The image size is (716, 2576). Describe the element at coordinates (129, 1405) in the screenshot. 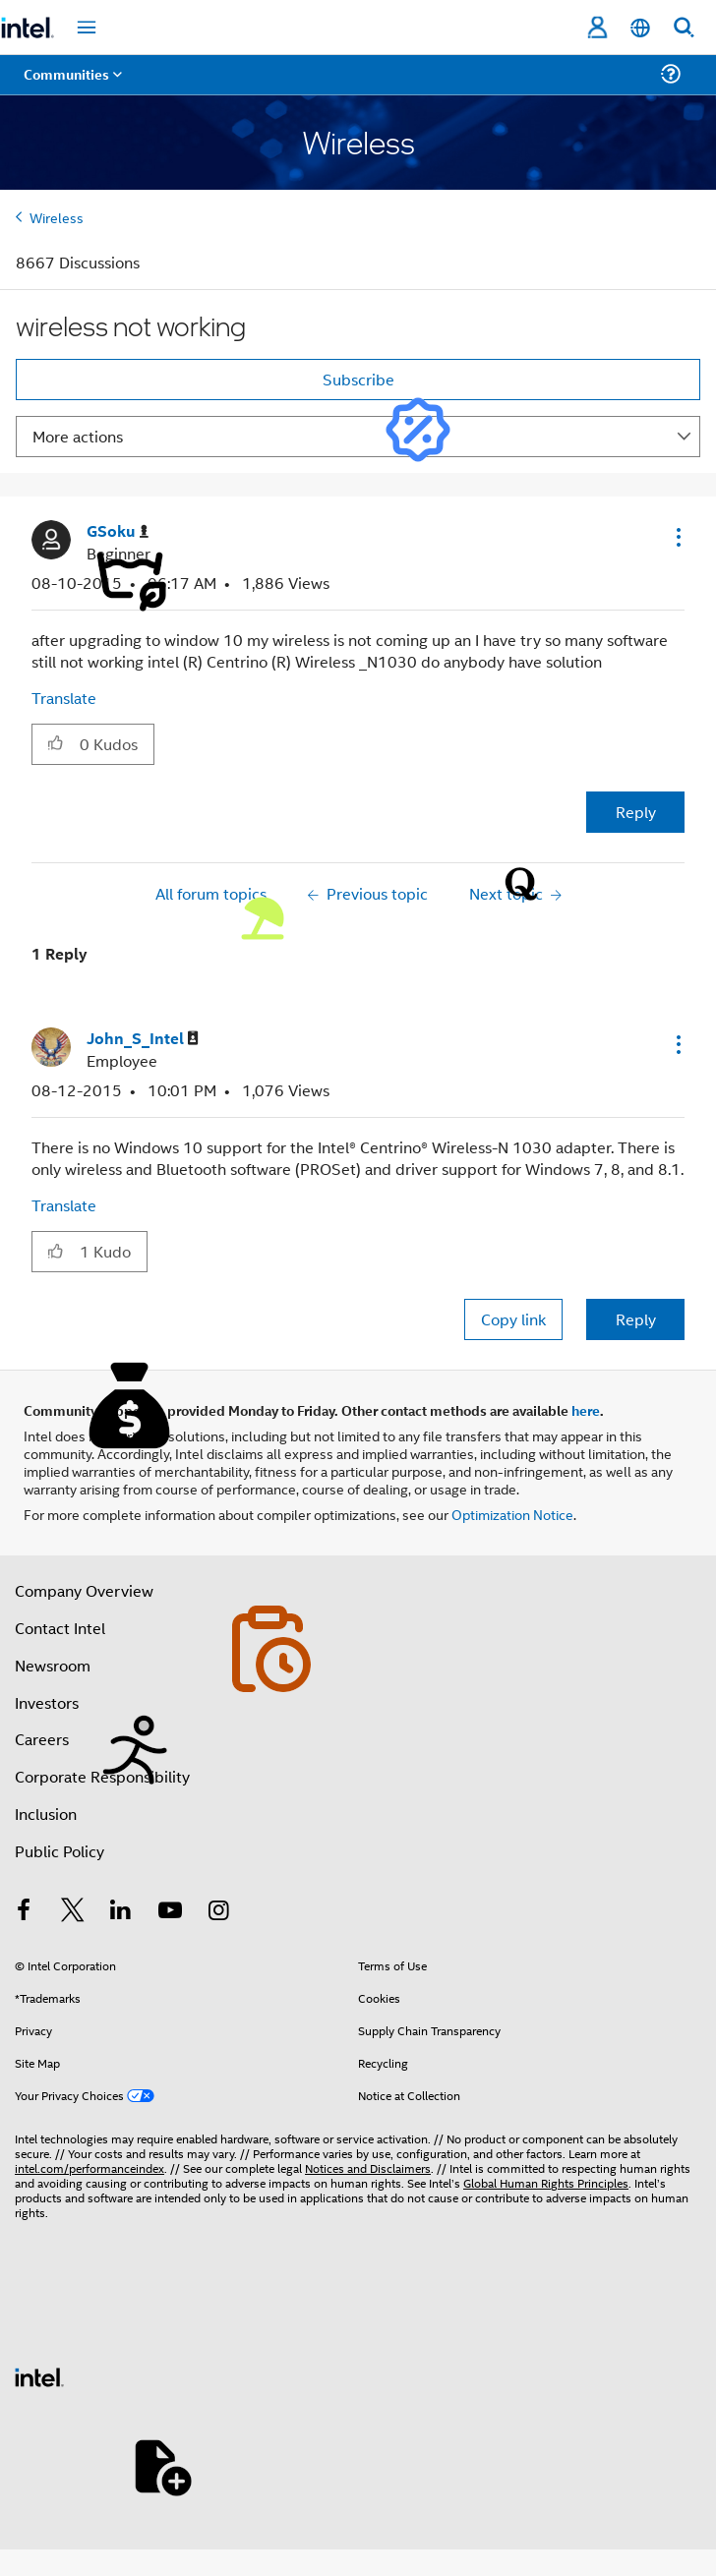

I see `view your earnings or balance` at that location.